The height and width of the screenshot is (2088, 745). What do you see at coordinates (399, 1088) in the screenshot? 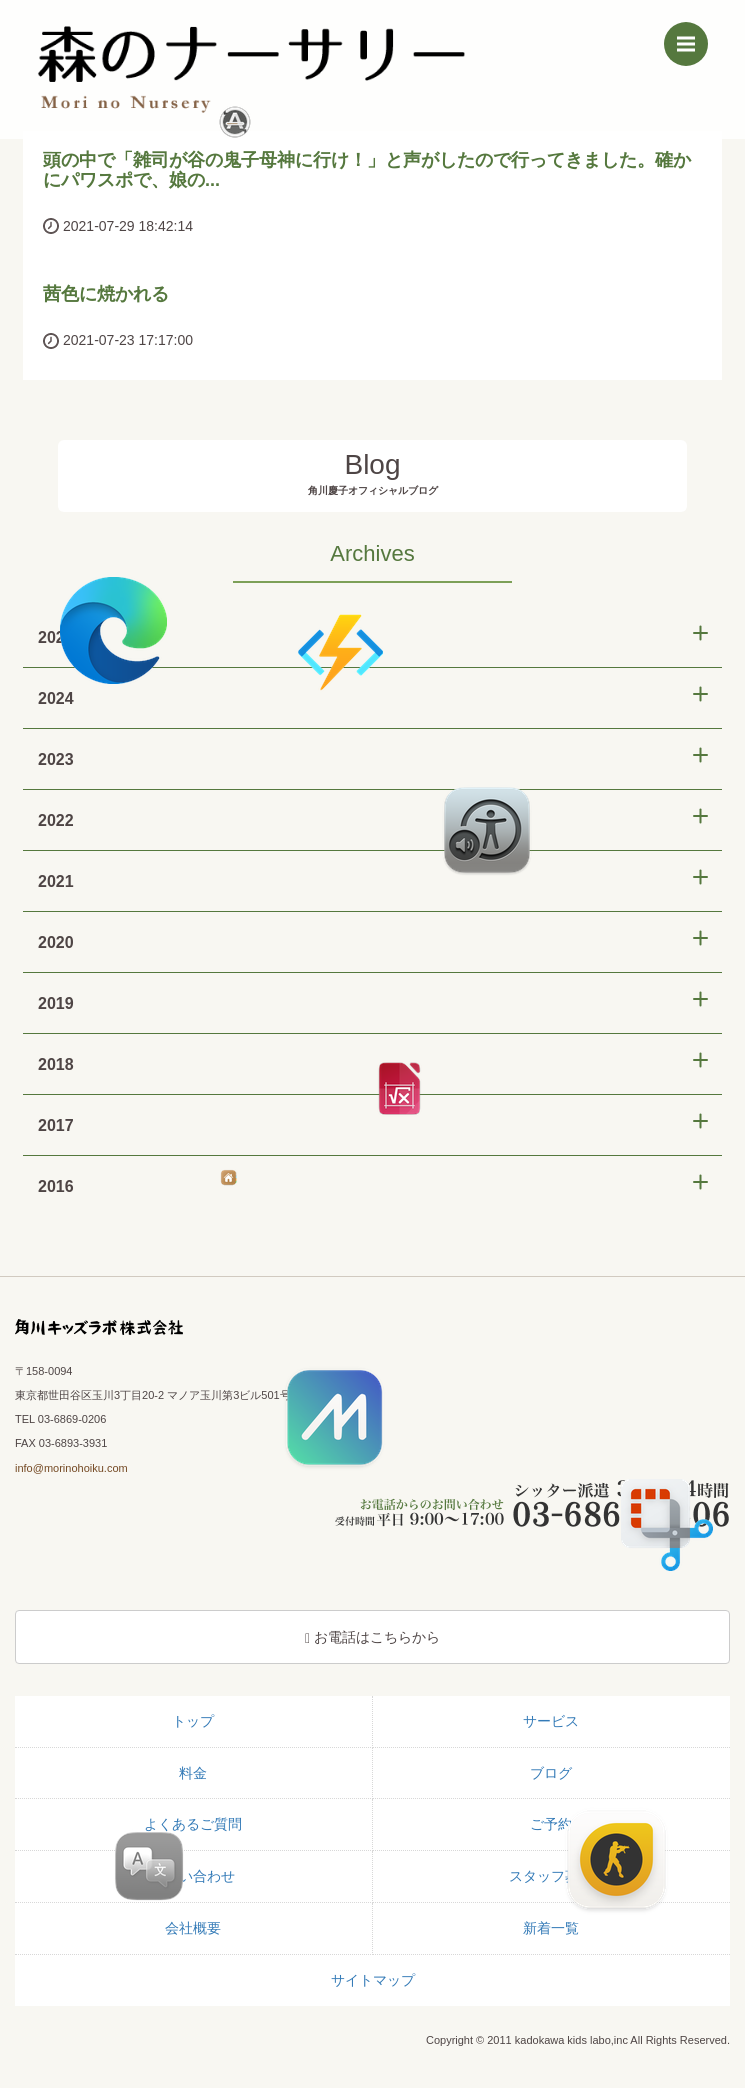
I see `open LibreOffice Math formula editor` at bounding box center [399, 1088].